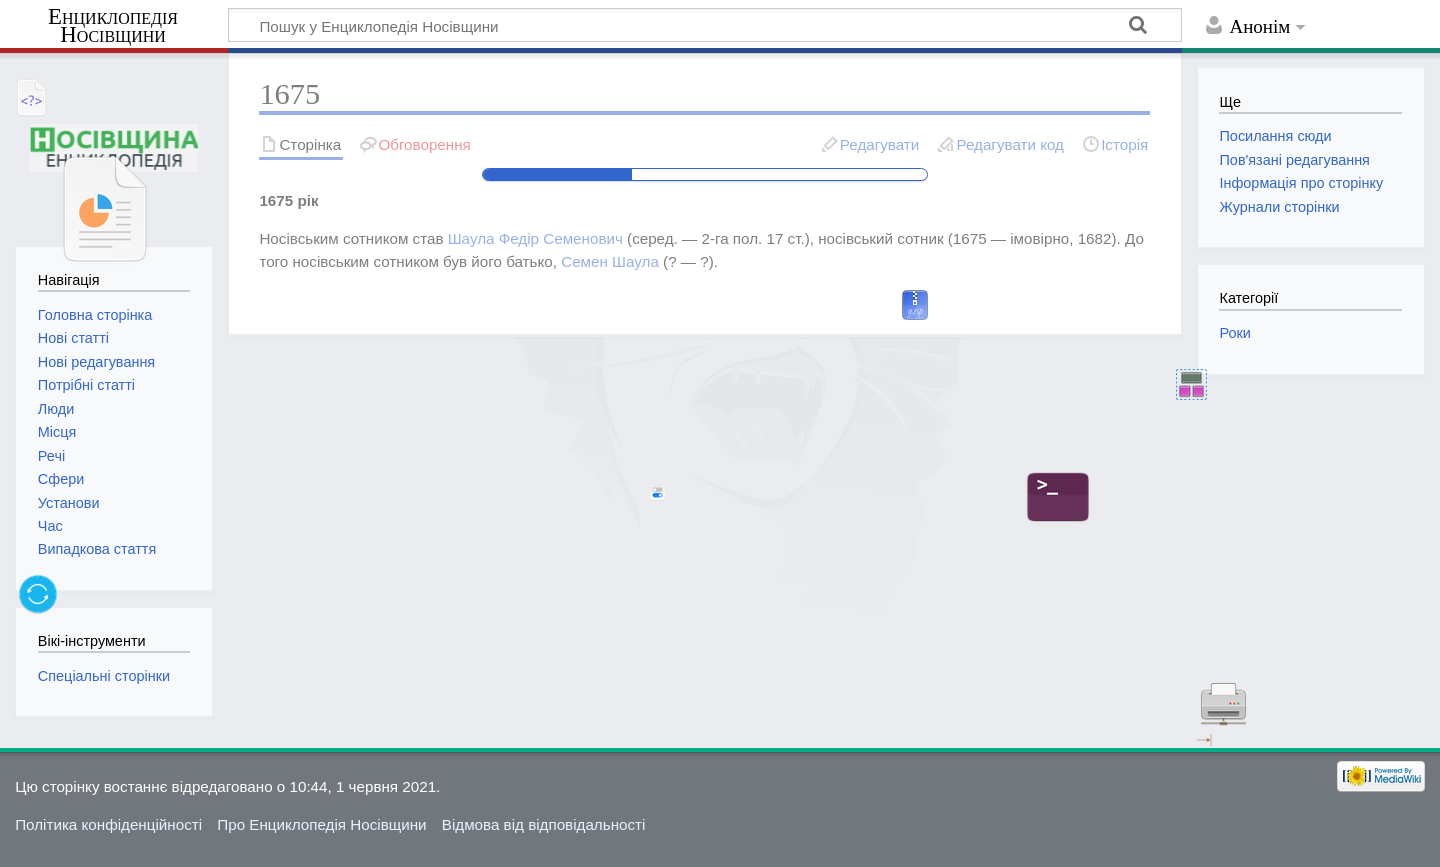 The height and width of the screenshot is (867, 1440). Describe the element at coordinates (1204, 740) in the screenshot. I see `go to the last item or page` at that location.